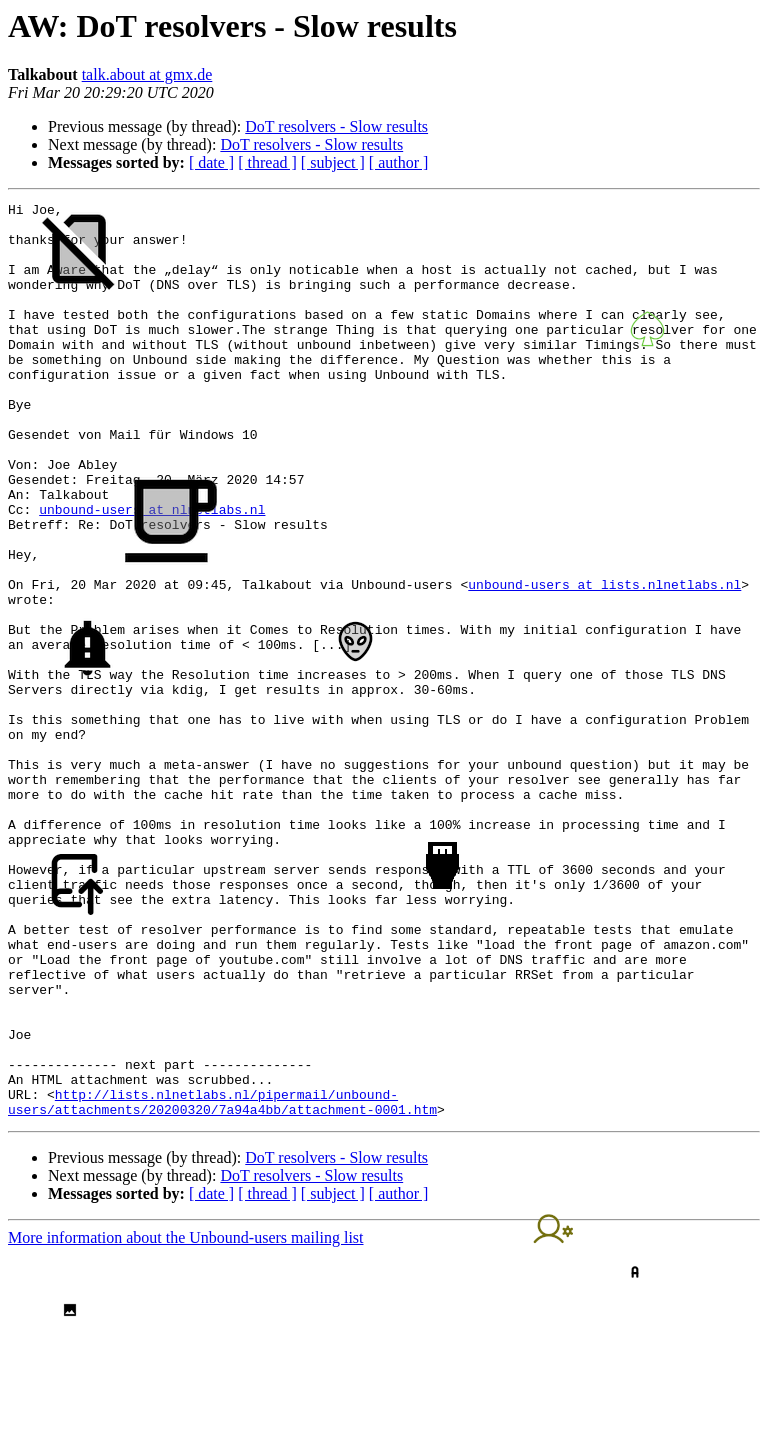  I want to click on indicates sci-fi or extraterrestrial content, so click(355, 641).